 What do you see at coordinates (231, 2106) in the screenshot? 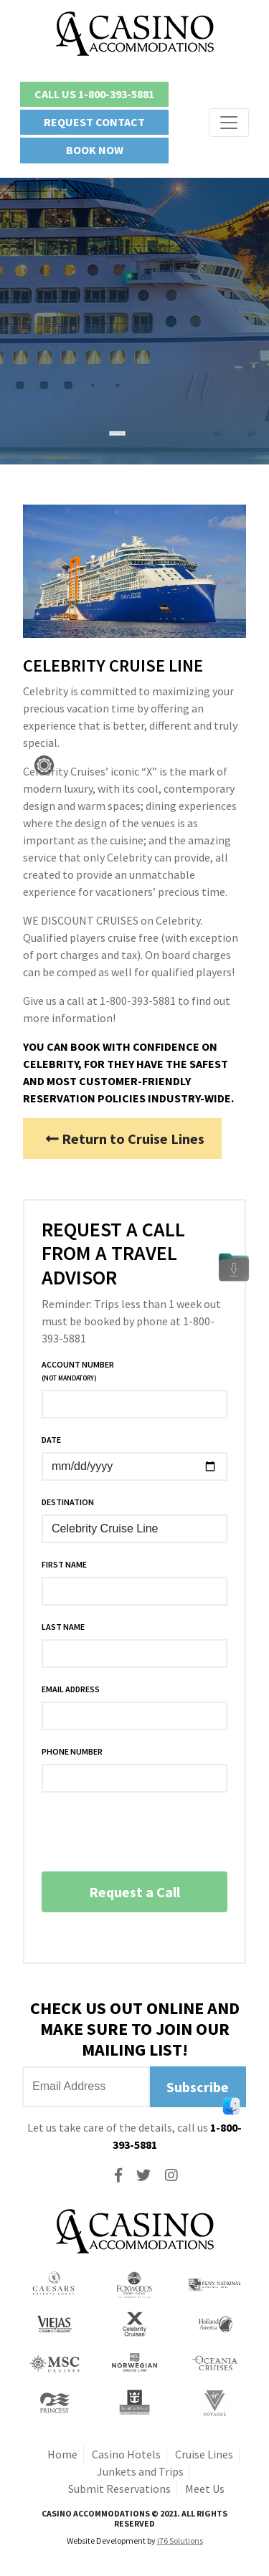
I see `open Finder to browse files and folders` at bounding box center [231, 2106].